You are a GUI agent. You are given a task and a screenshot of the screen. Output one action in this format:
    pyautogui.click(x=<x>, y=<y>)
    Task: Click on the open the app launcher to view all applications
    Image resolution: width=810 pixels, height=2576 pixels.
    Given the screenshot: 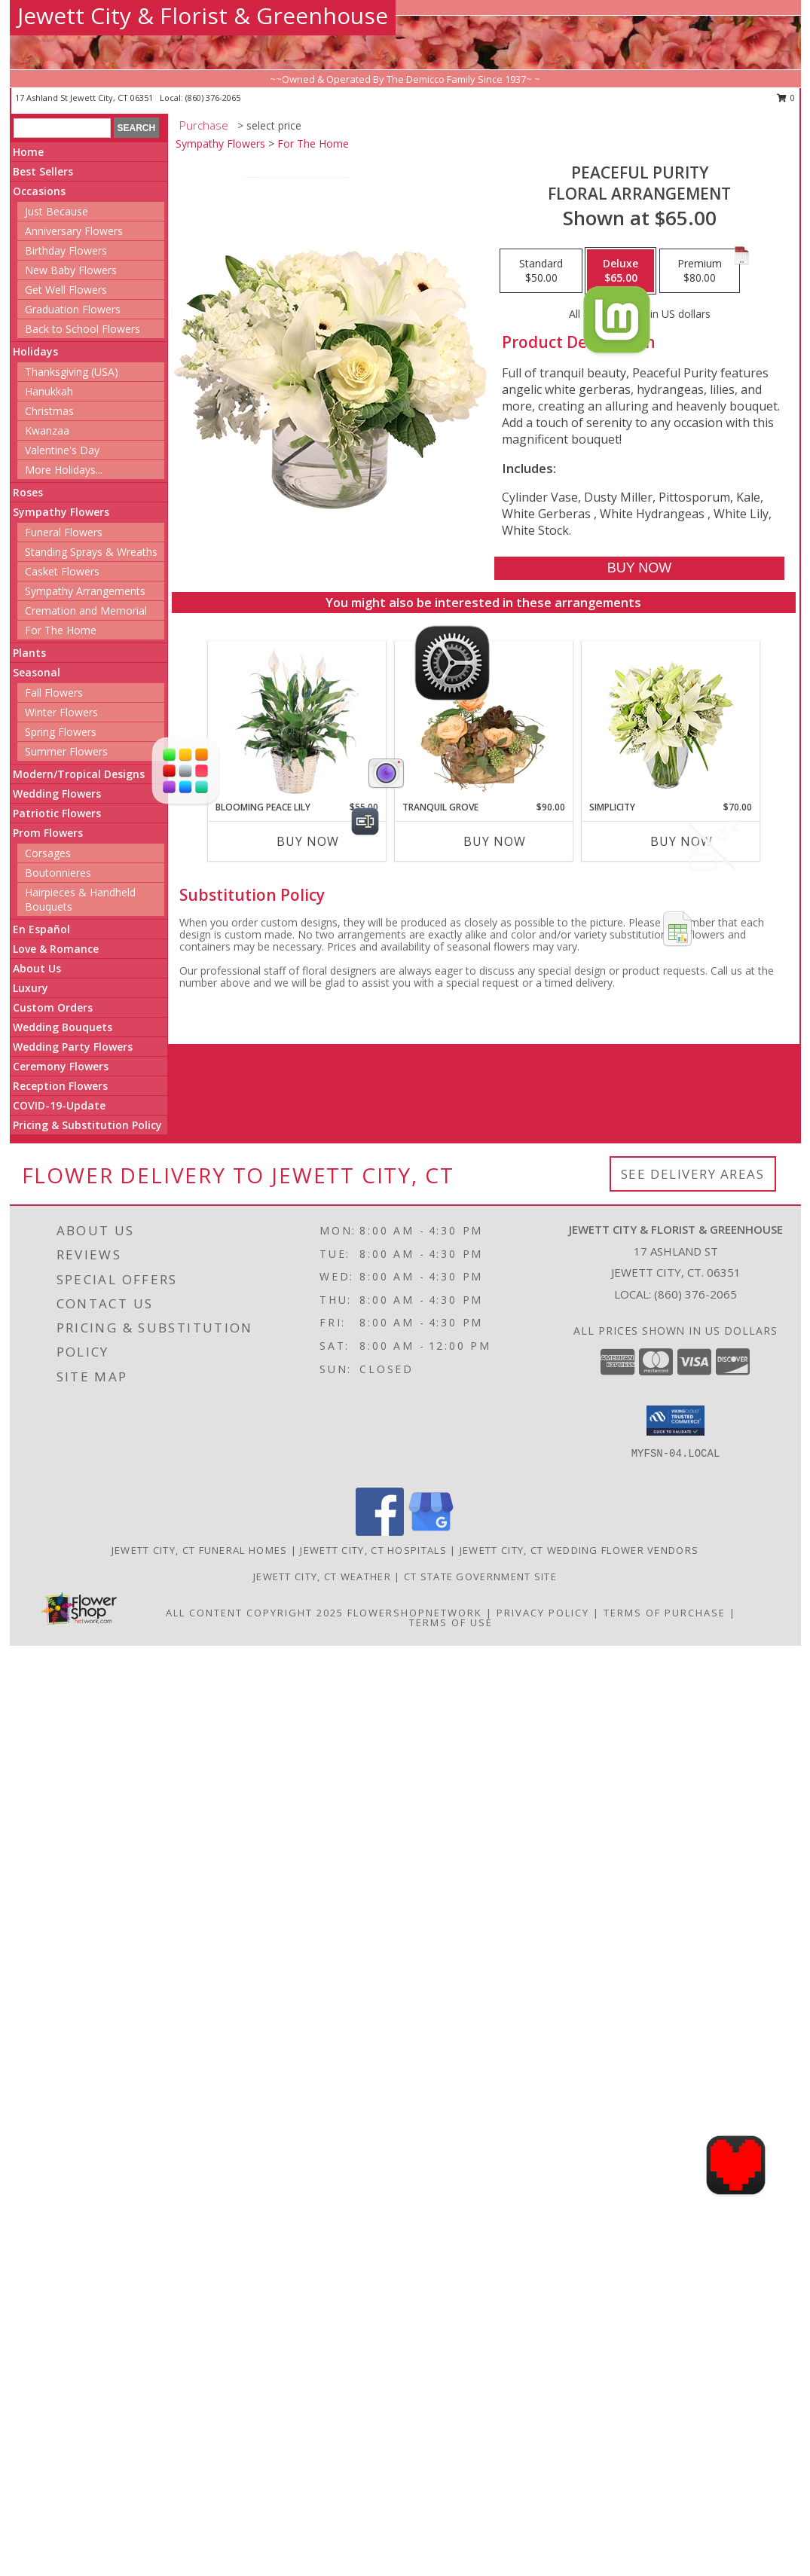 What is the action you would take?
    pyautogui.click(x=185, y=771)
    